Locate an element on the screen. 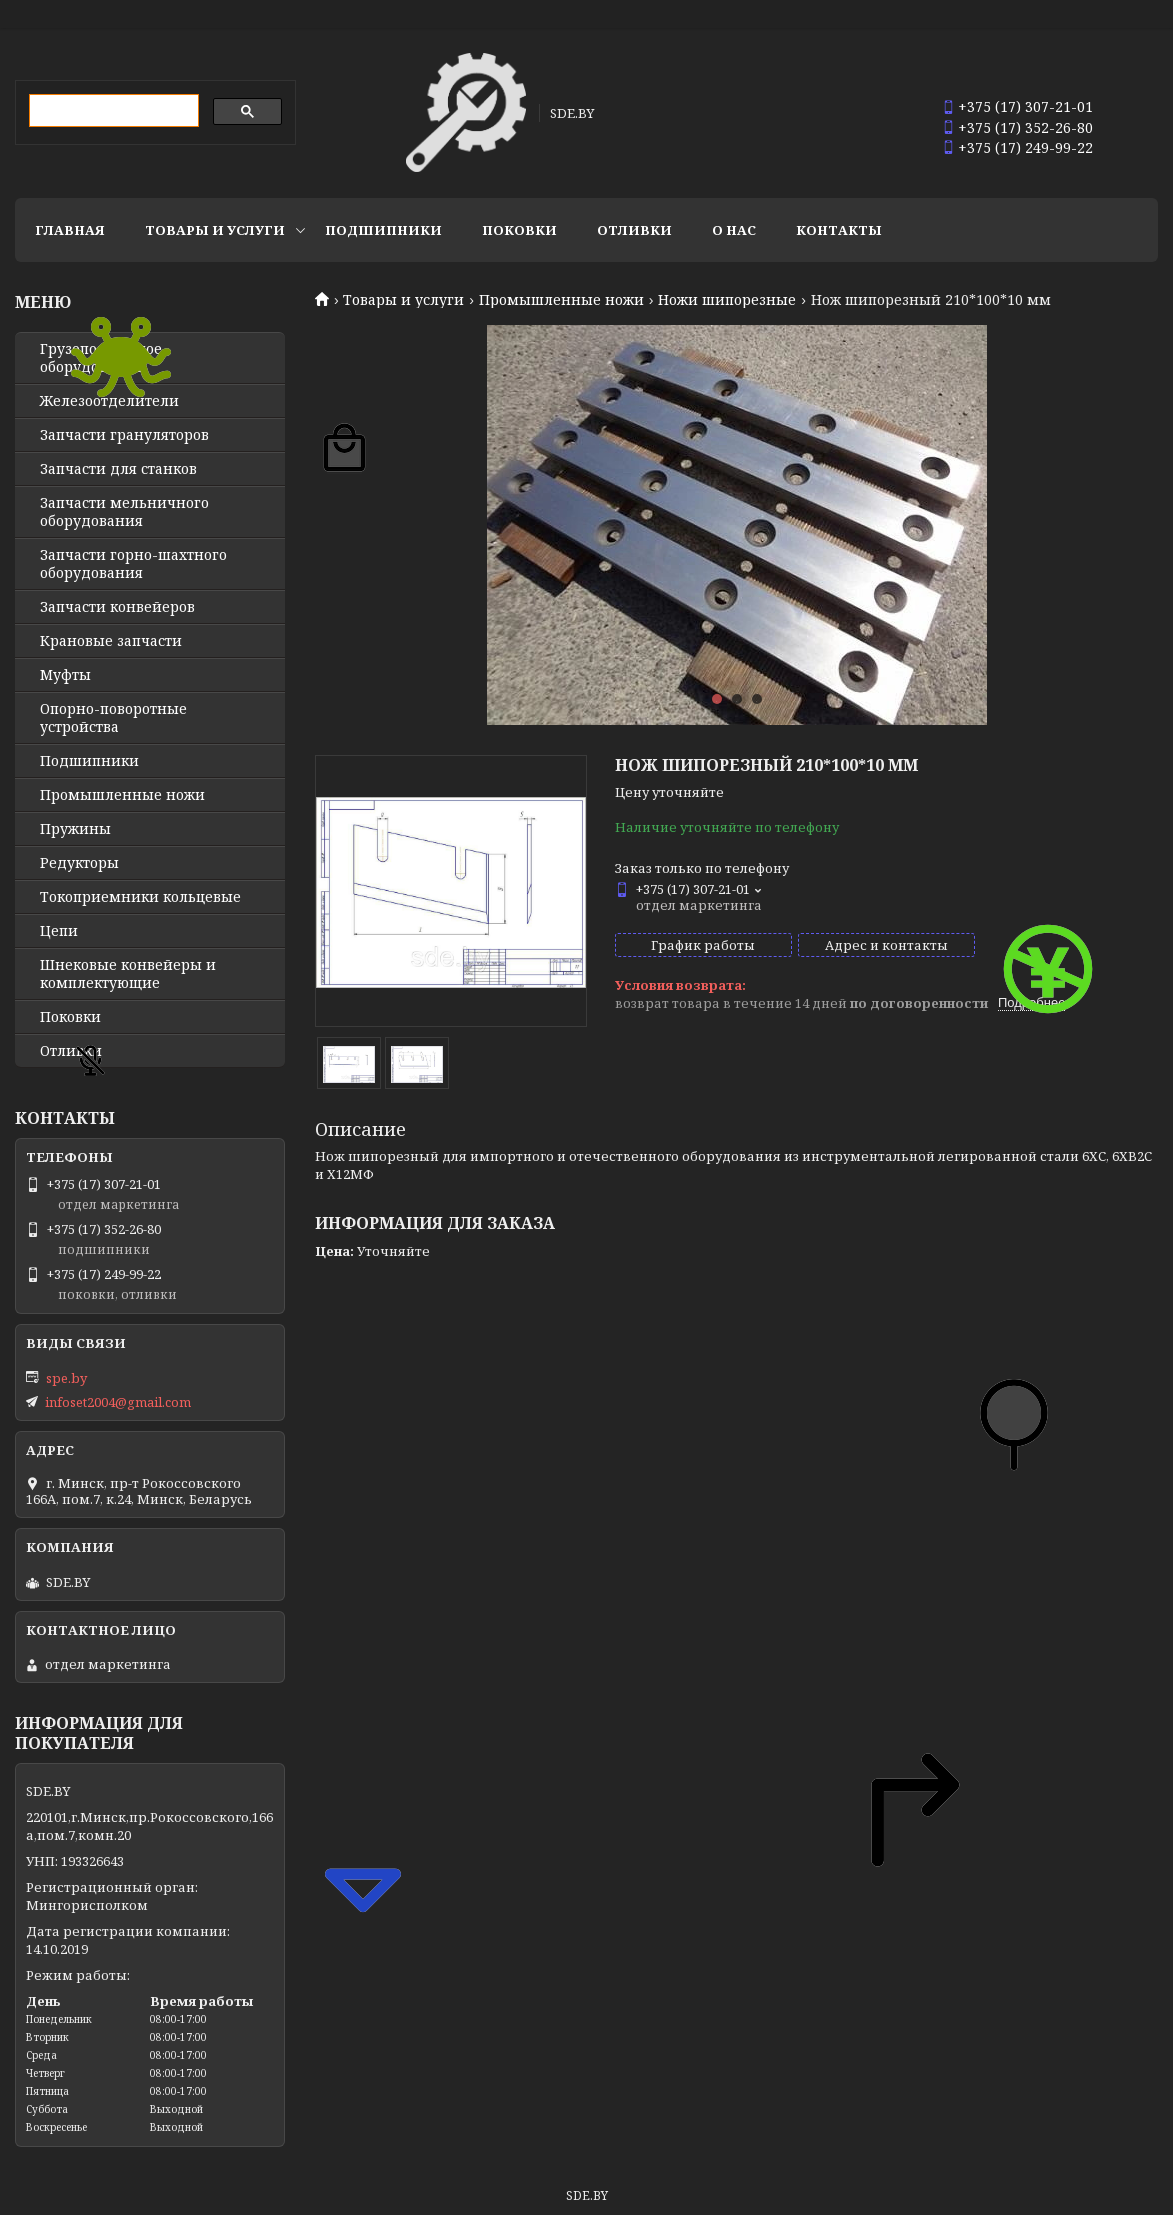  mute your microphone is located at coordinates (90, 1060).